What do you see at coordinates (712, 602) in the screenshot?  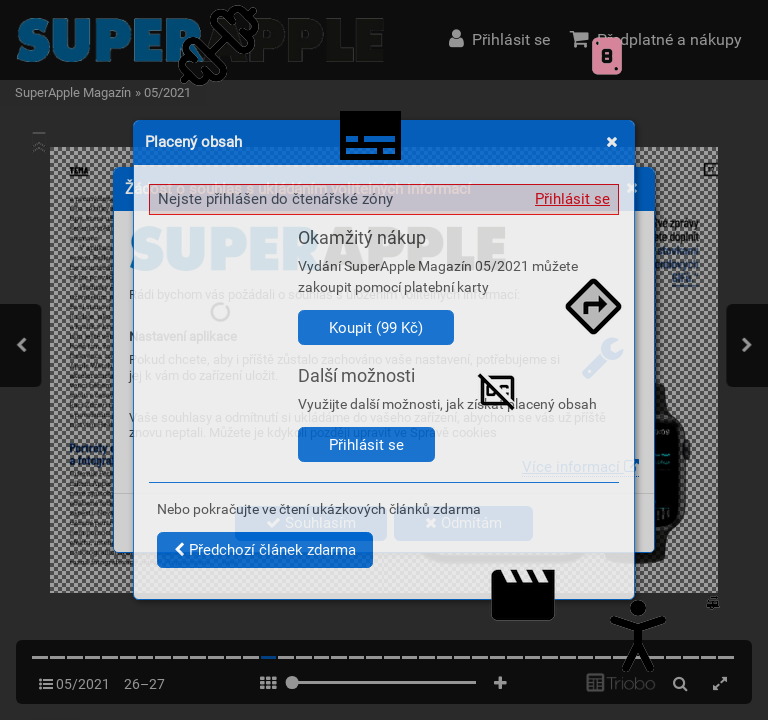 I see `indicates RV hookup amenities available` at bounding box center [712, 602].